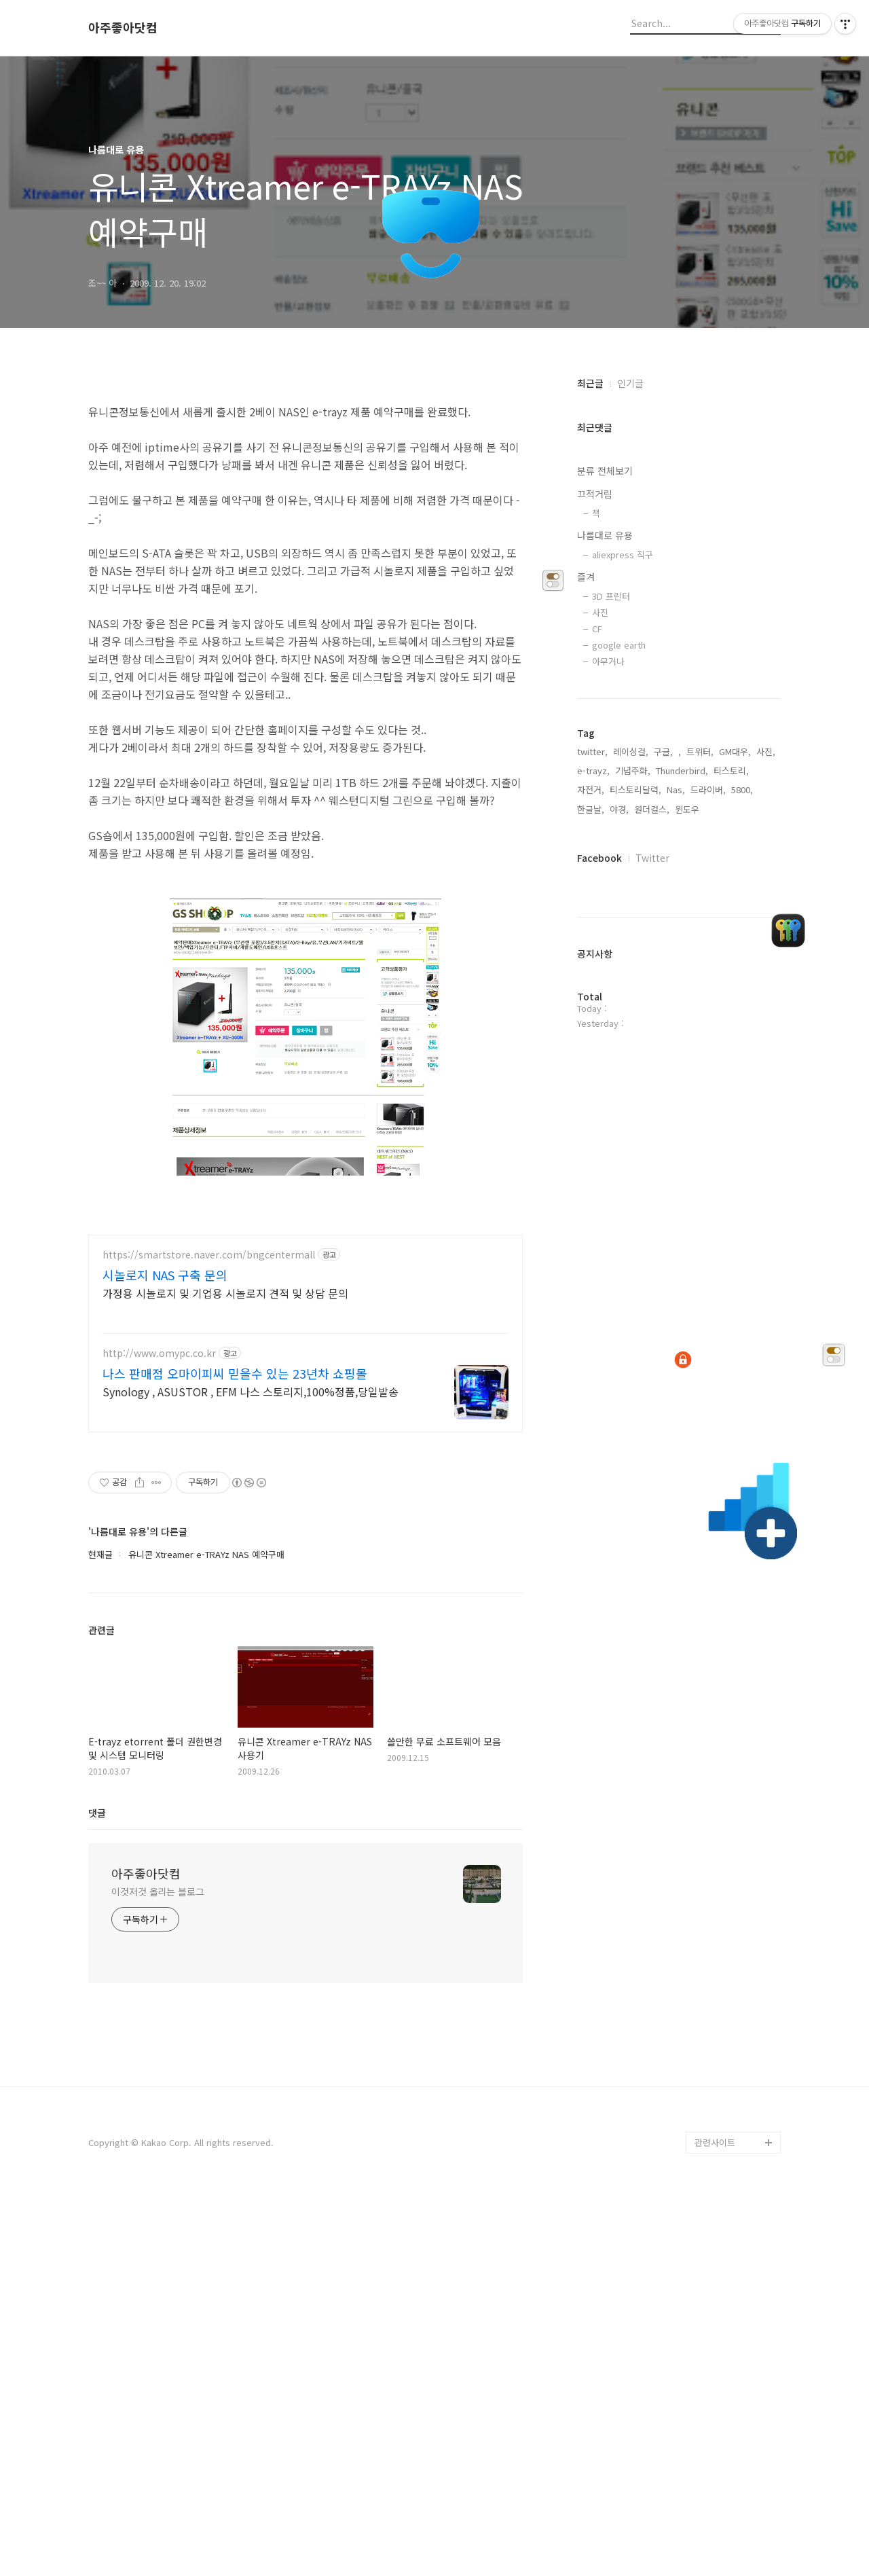 Image resolution: width=869 pixels, height=2576 pixels. What do you see at coordinates (788, 930) in the screenshot?
I see `open password manager app` at bounding box center [788, 930].